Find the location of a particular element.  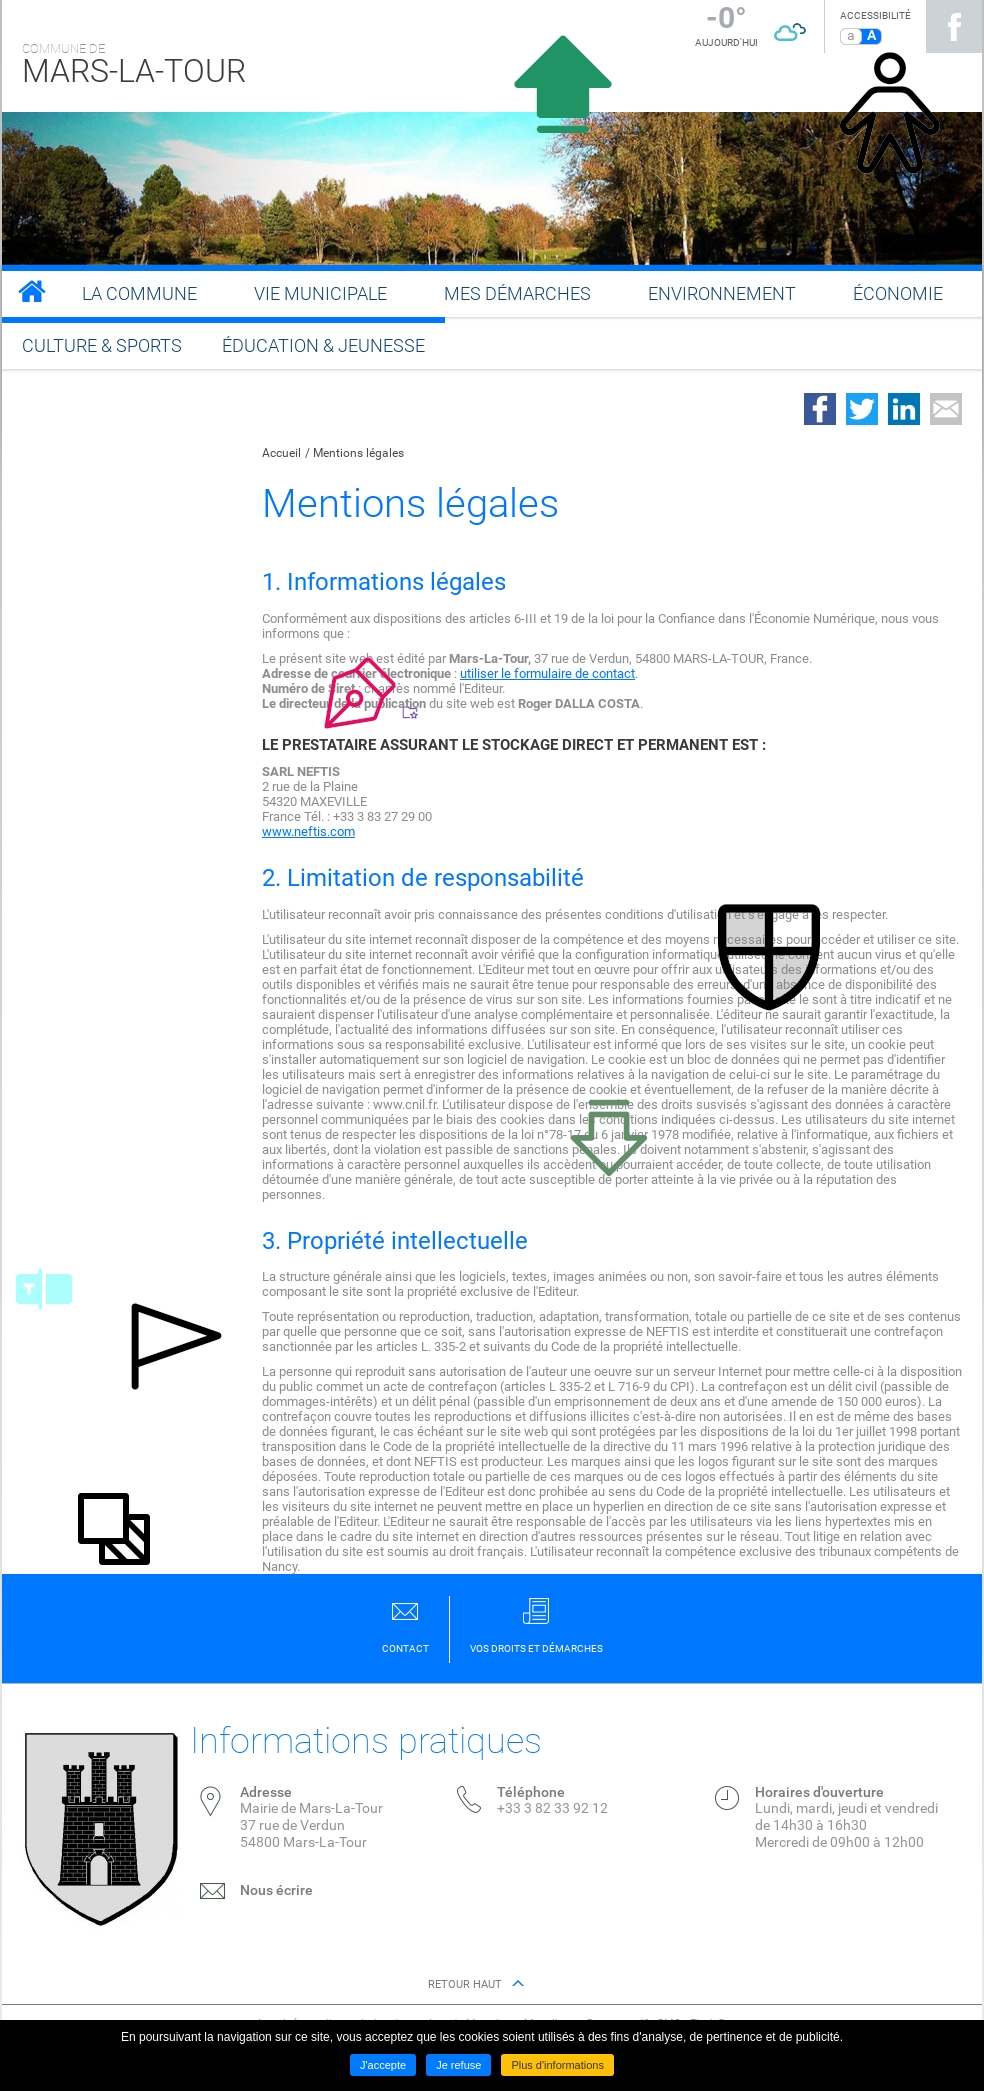

view your profile is located at coordinates (890, 115).